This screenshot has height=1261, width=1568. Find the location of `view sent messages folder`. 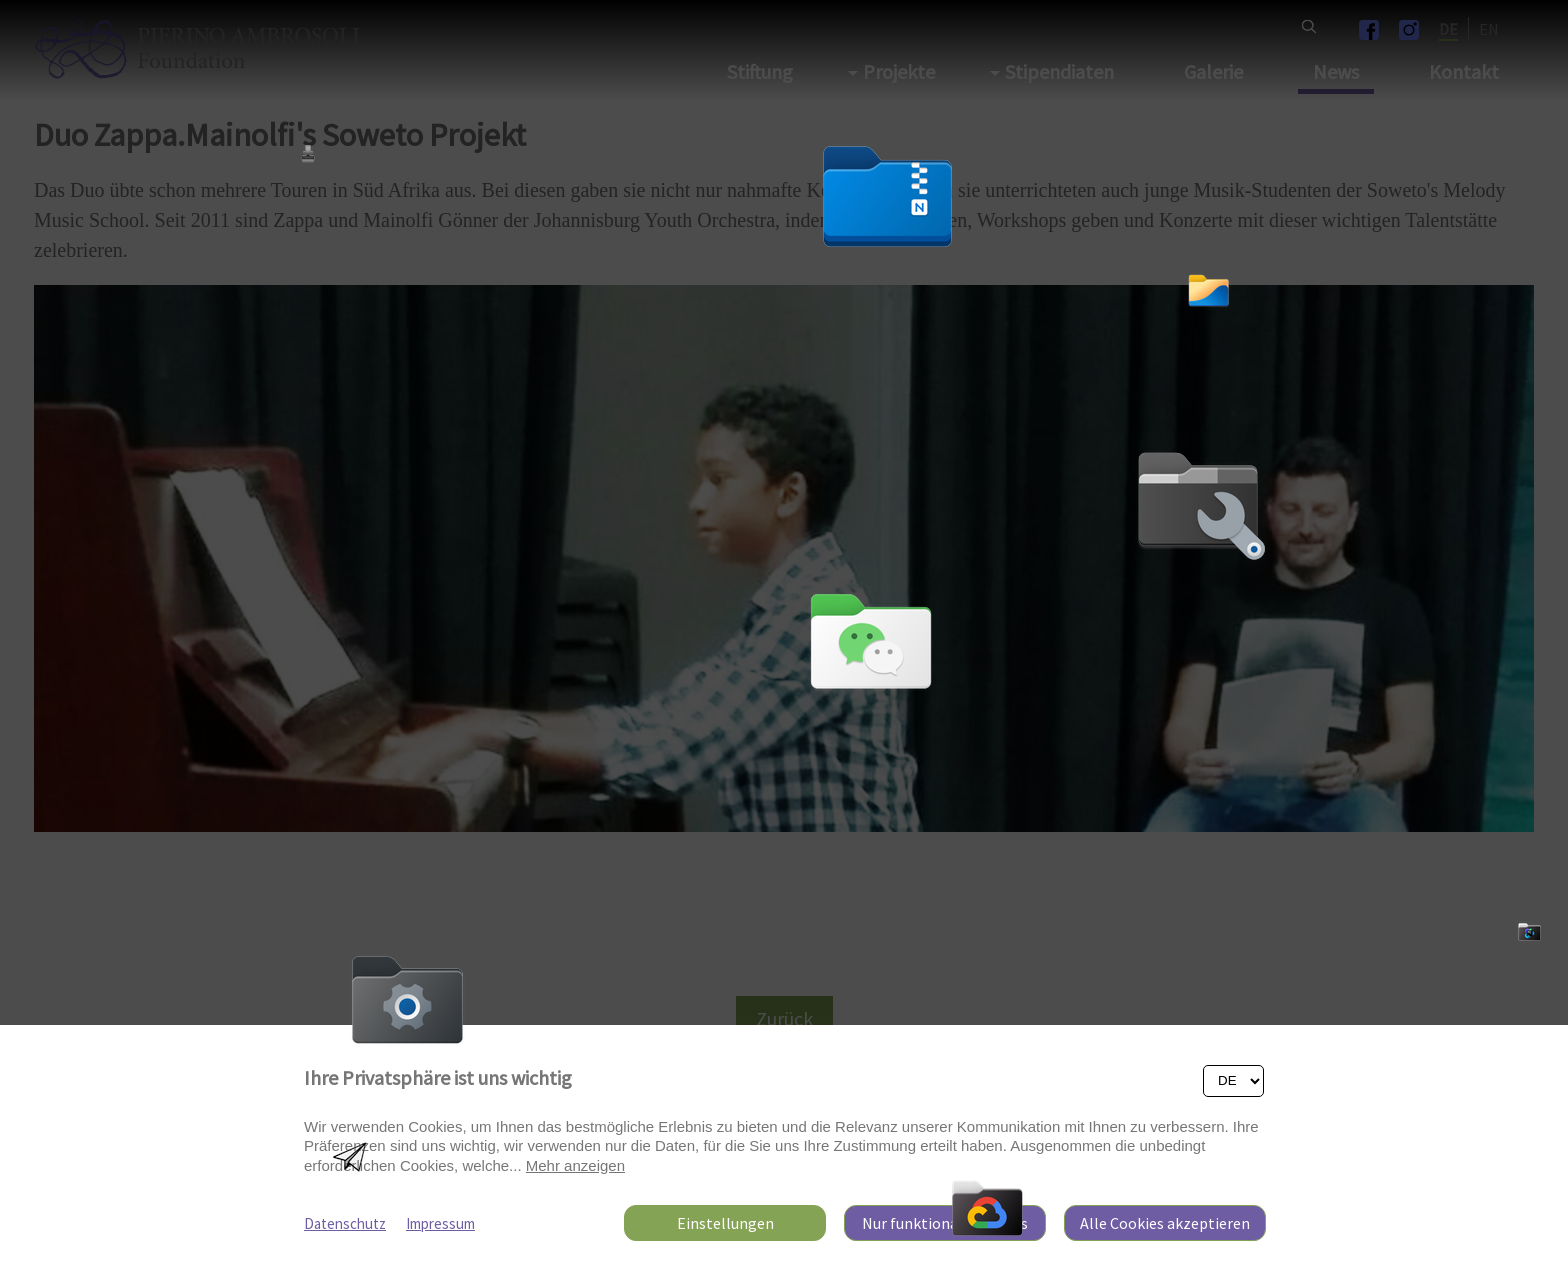

view sent messages folder is located at coordinates (349, 1157).